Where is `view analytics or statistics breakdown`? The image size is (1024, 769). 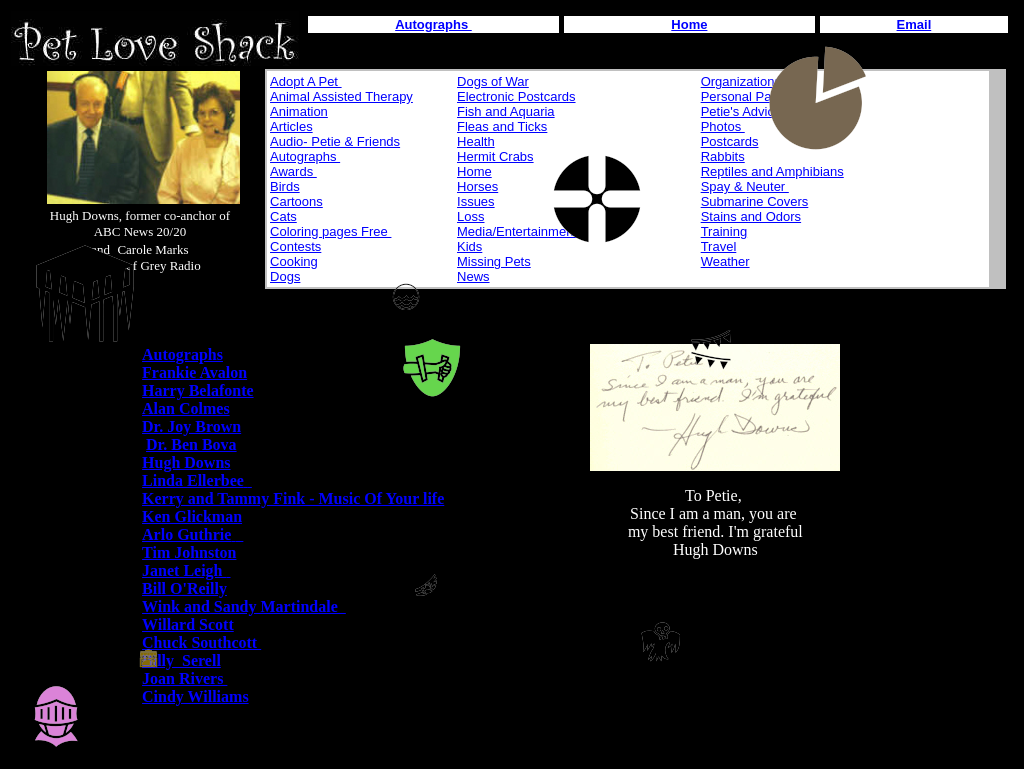
view analytics or statistics breakdown is located at coordinates (818, 98).